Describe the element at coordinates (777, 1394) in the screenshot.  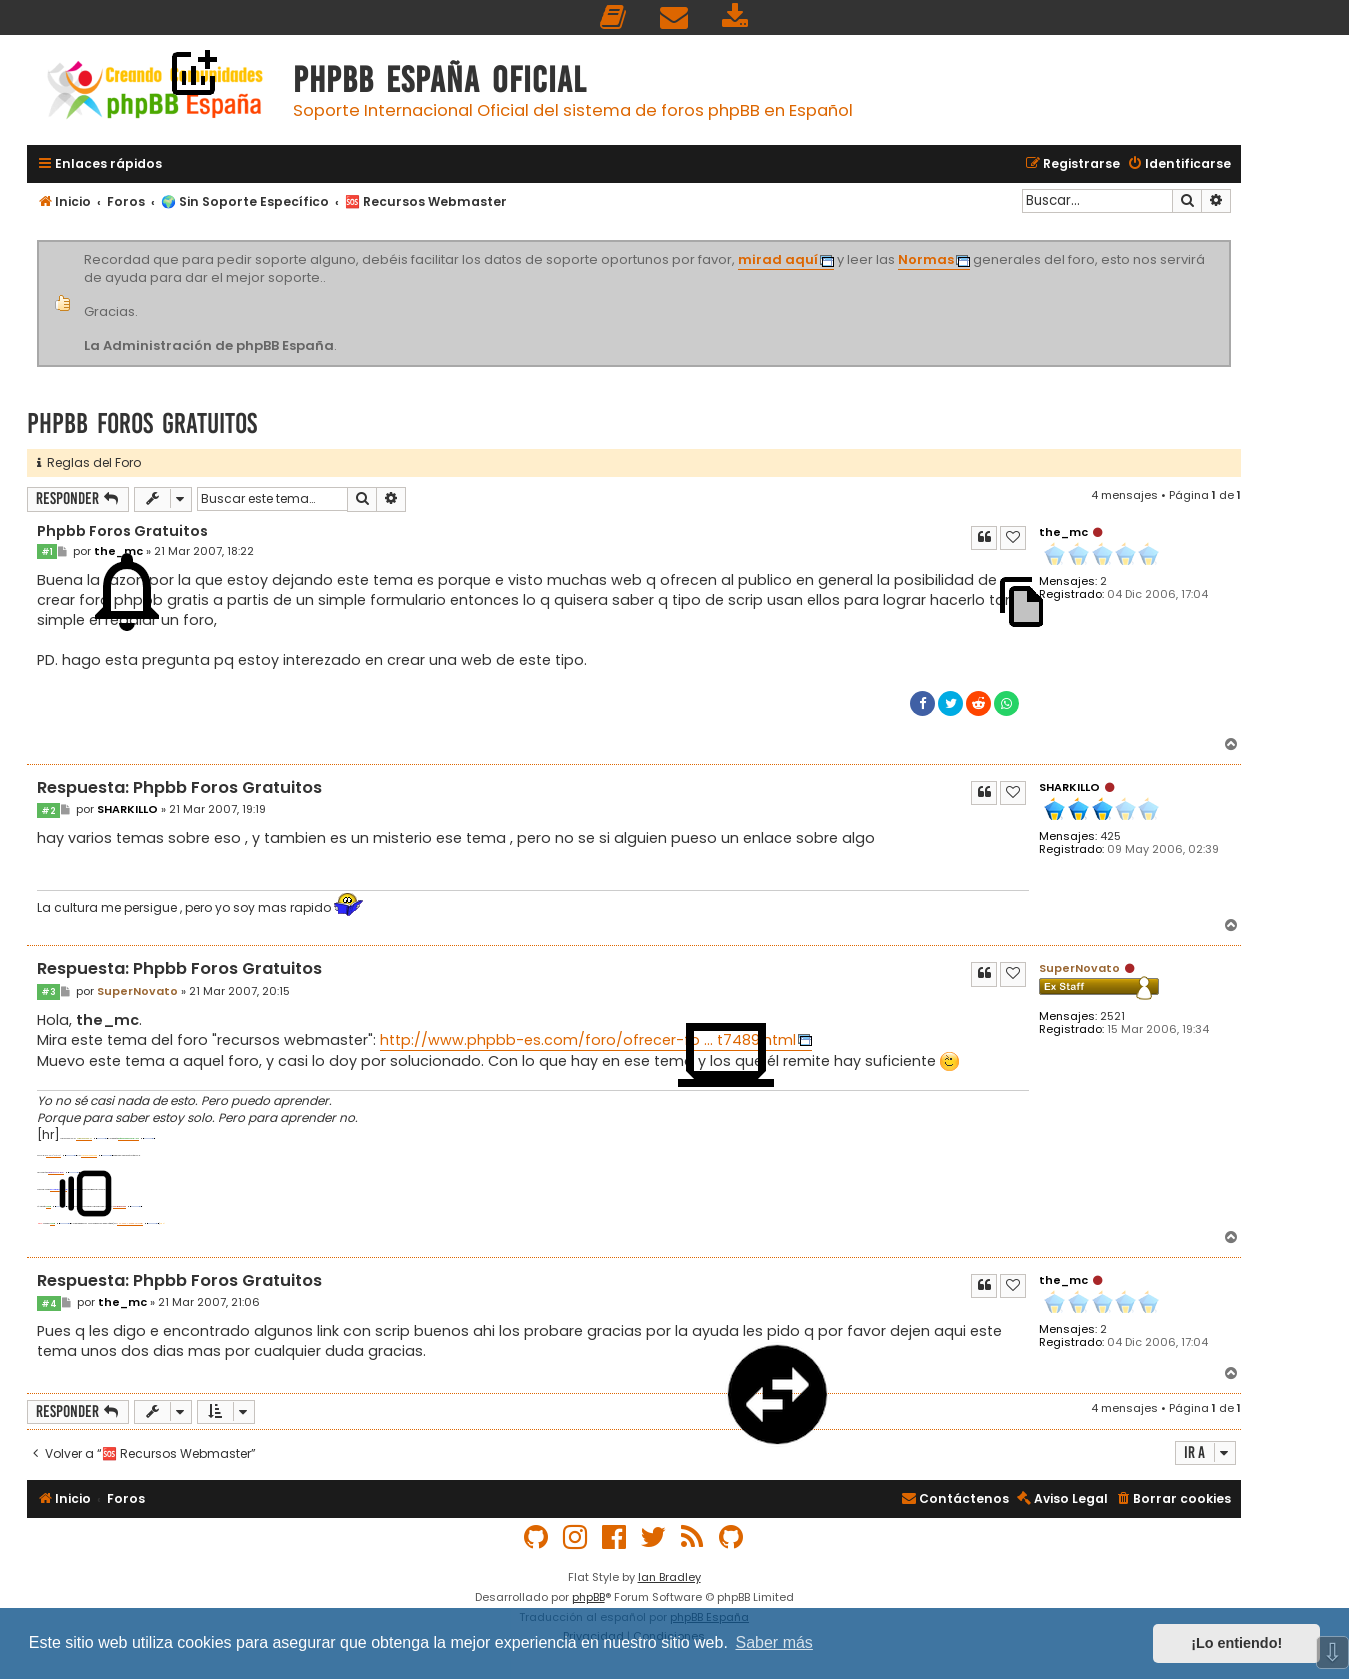
I see `swap or exchange items horizontally` at that location.